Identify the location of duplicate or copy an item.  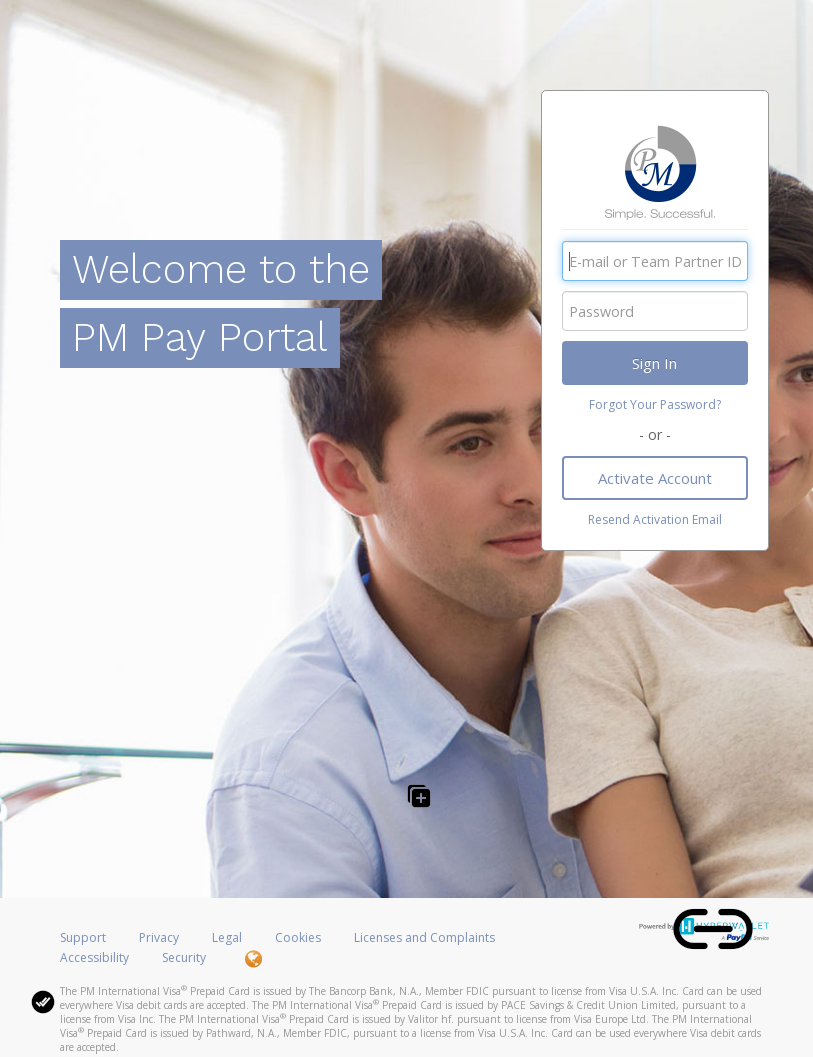
(419, 796).